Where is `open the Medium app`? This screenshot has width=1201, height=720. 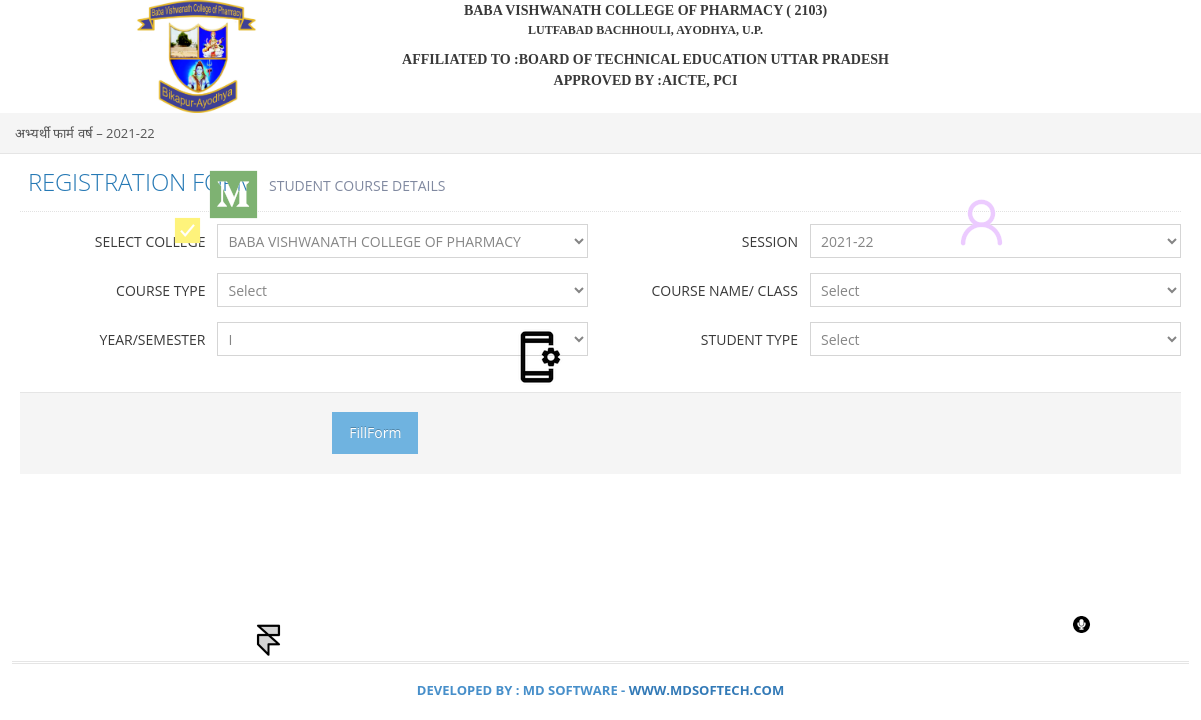 open the Medium app is located at coordinates (233, 194).